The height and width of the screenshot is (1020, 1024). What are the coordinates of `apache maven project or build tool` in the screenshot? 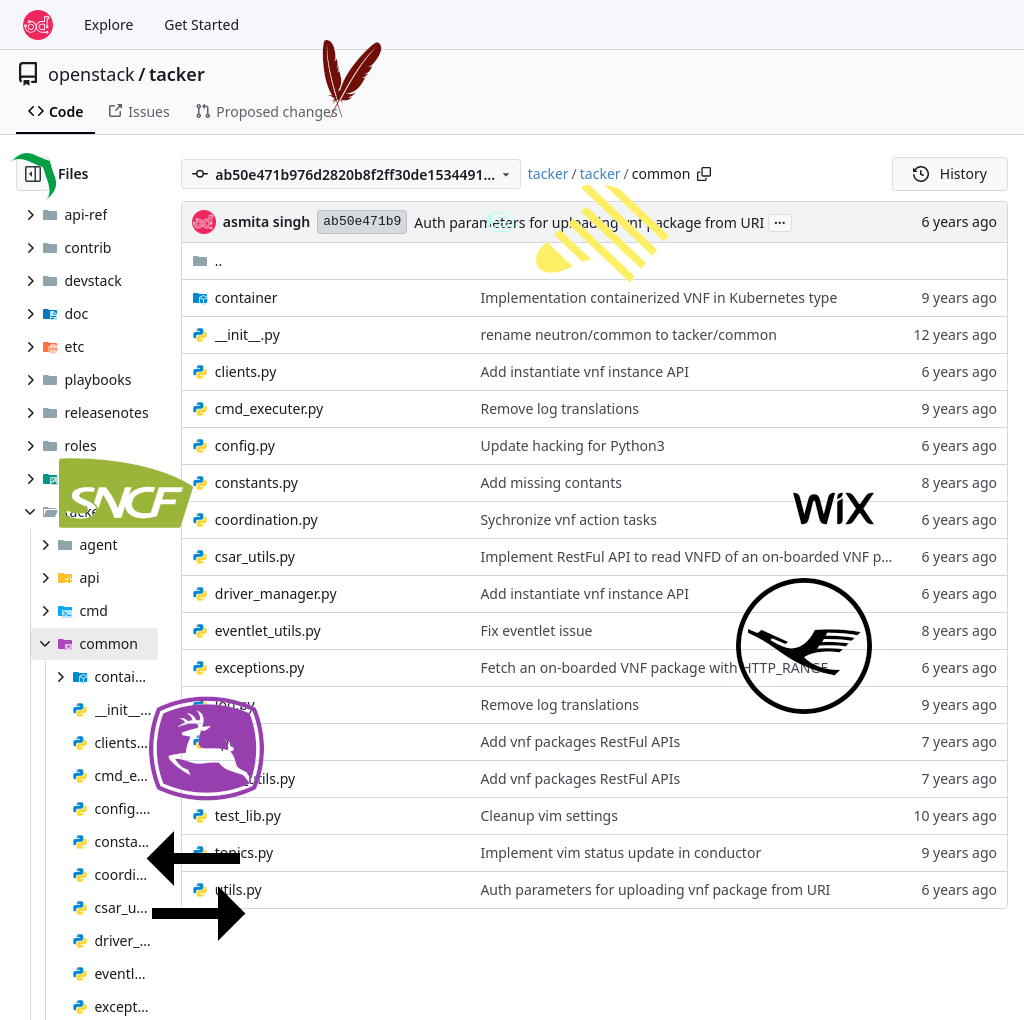 It's located at (352, 79).